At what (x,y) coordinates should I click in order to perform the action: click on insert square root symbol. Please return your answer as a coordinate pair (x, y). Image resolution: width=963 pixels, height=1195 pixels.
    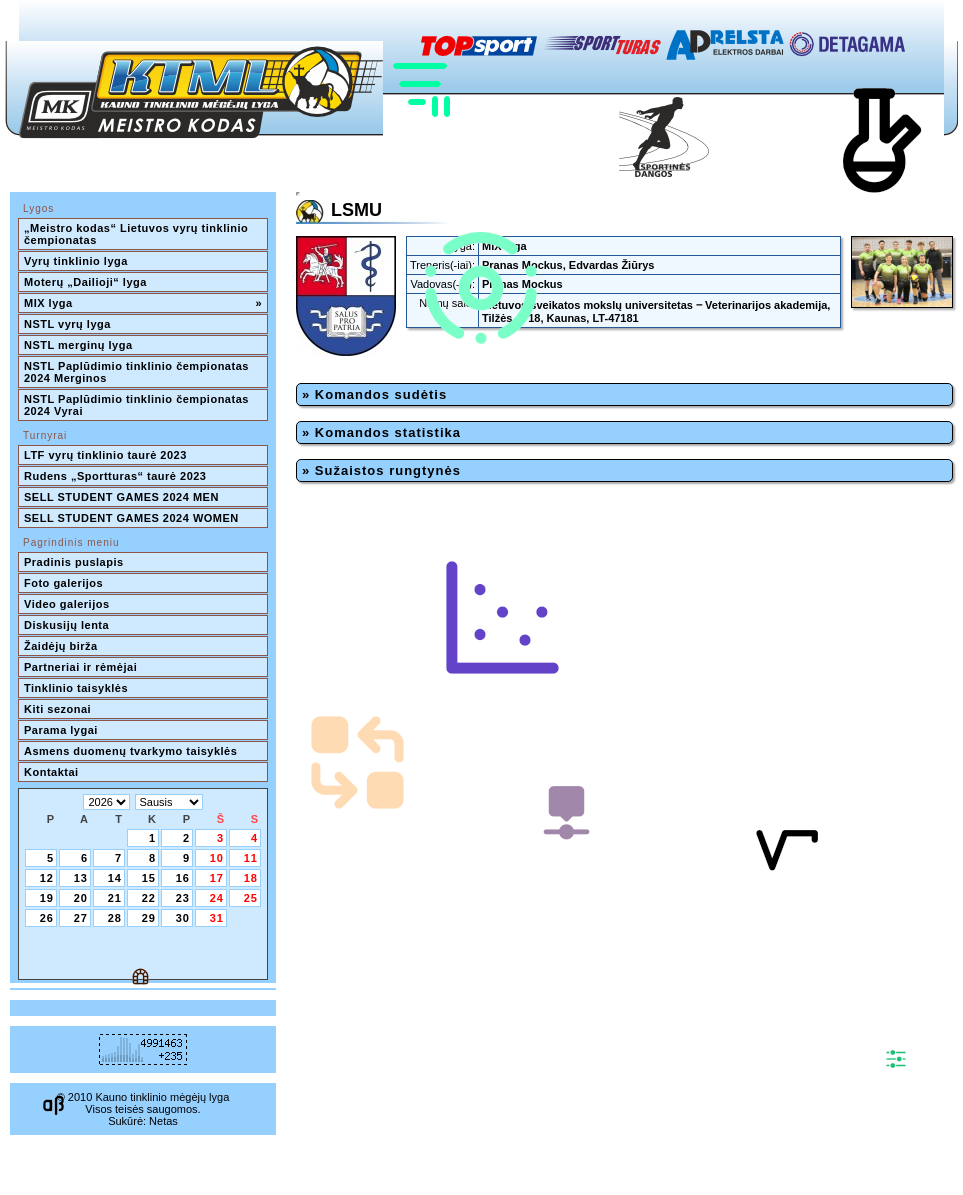
    Looking at the image, I should click on (785, 846).